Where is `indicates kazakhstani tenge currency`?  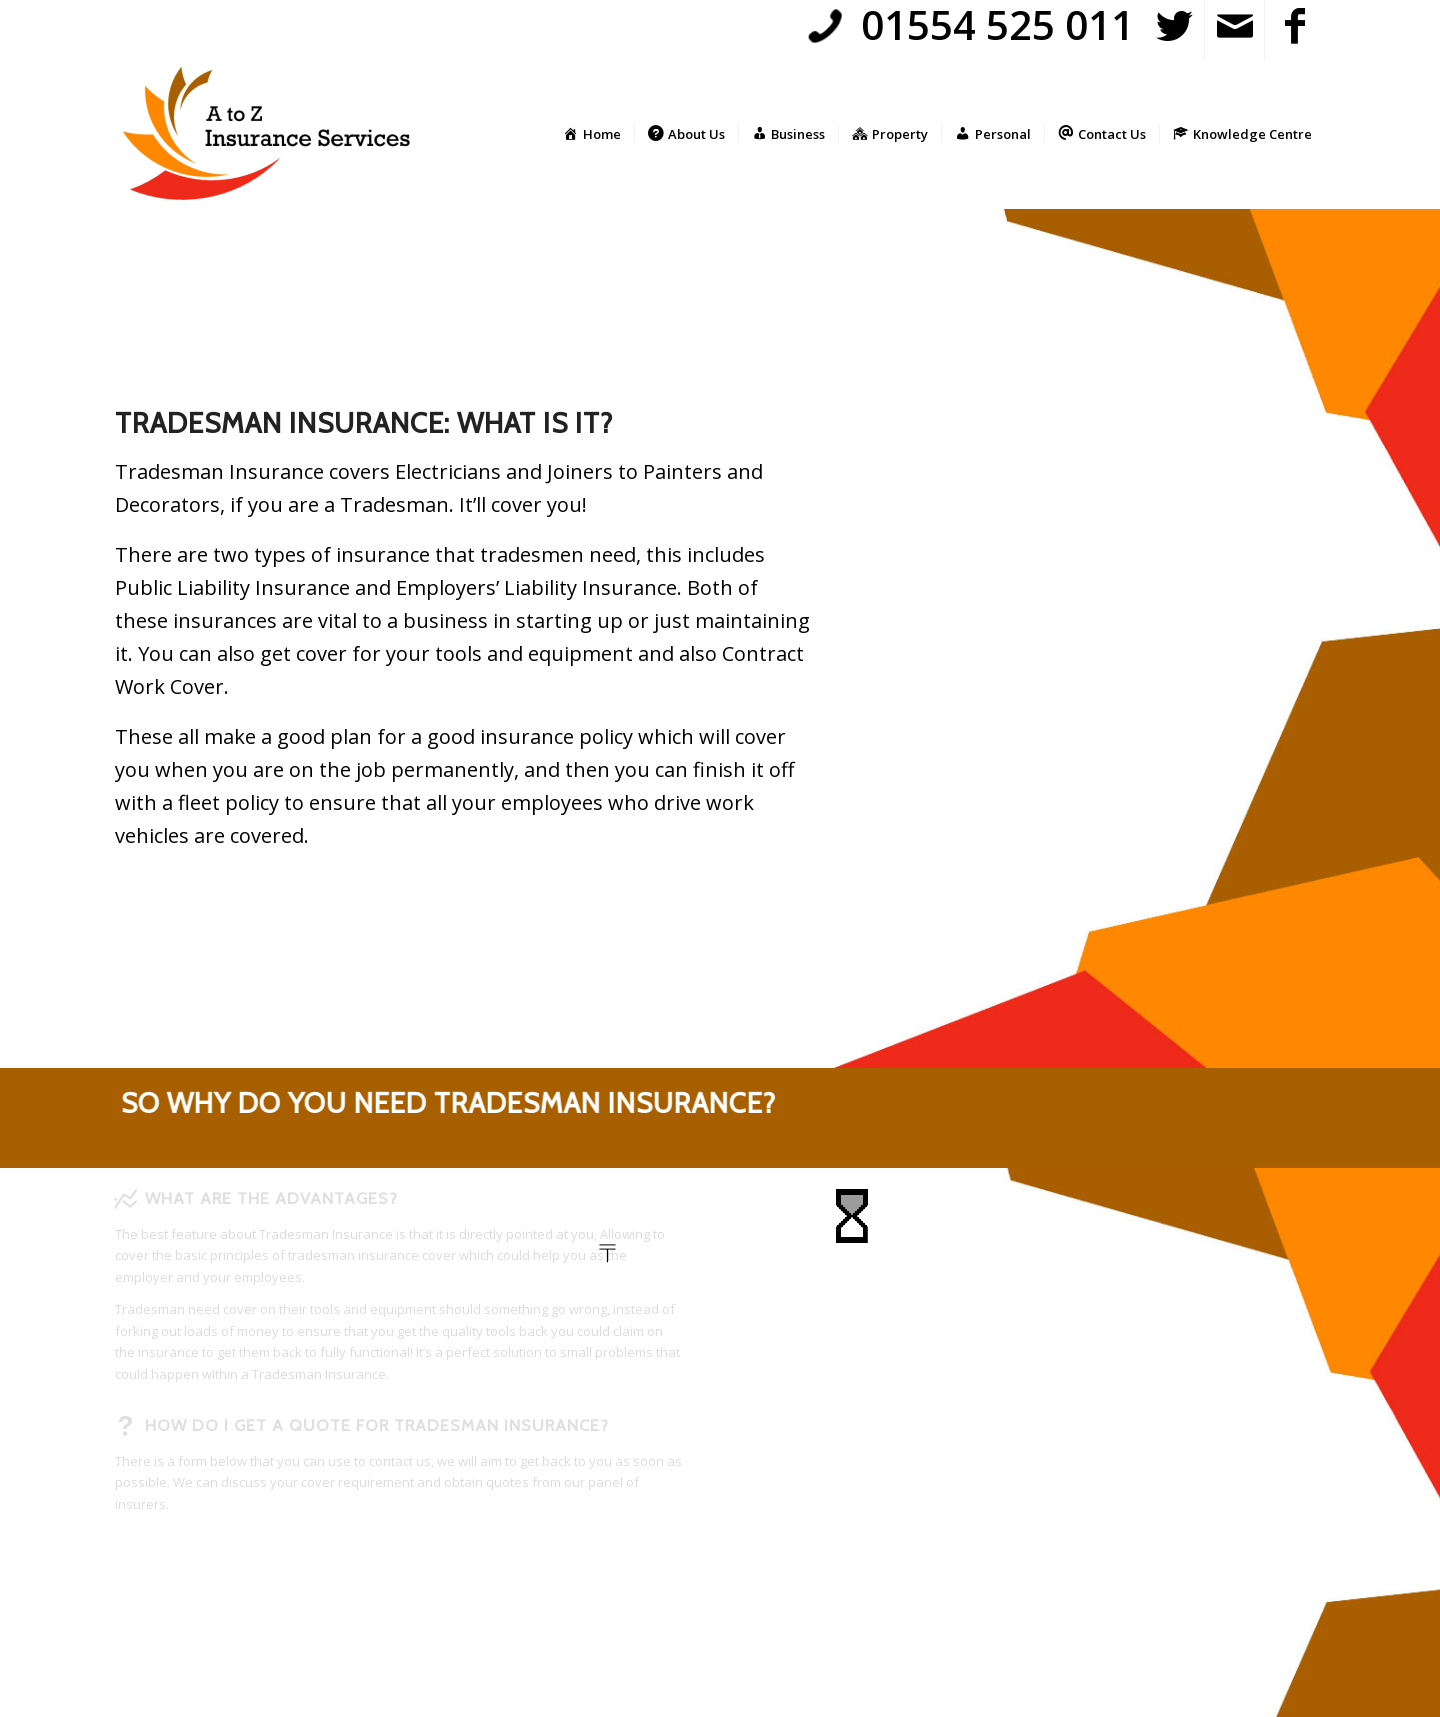 indicates kazakhstani tenge currency is located at coordinates (607, 1252).